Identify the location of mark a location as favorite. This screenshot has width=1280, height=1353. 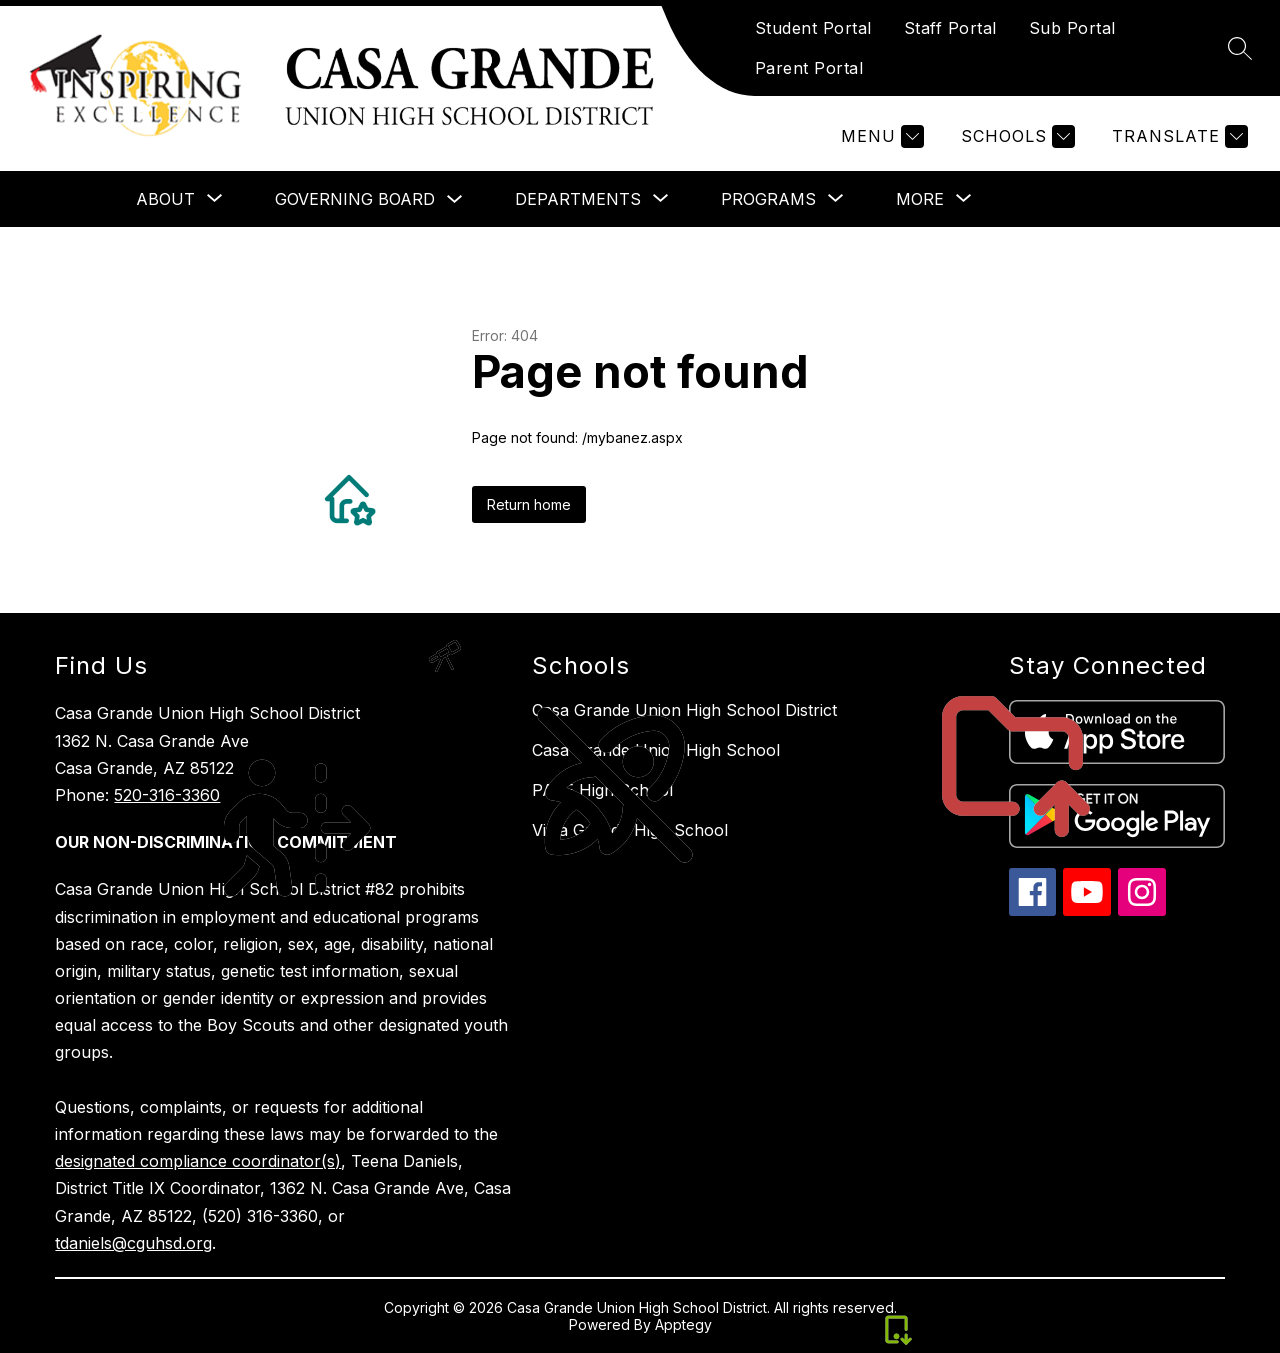
(349, 499).